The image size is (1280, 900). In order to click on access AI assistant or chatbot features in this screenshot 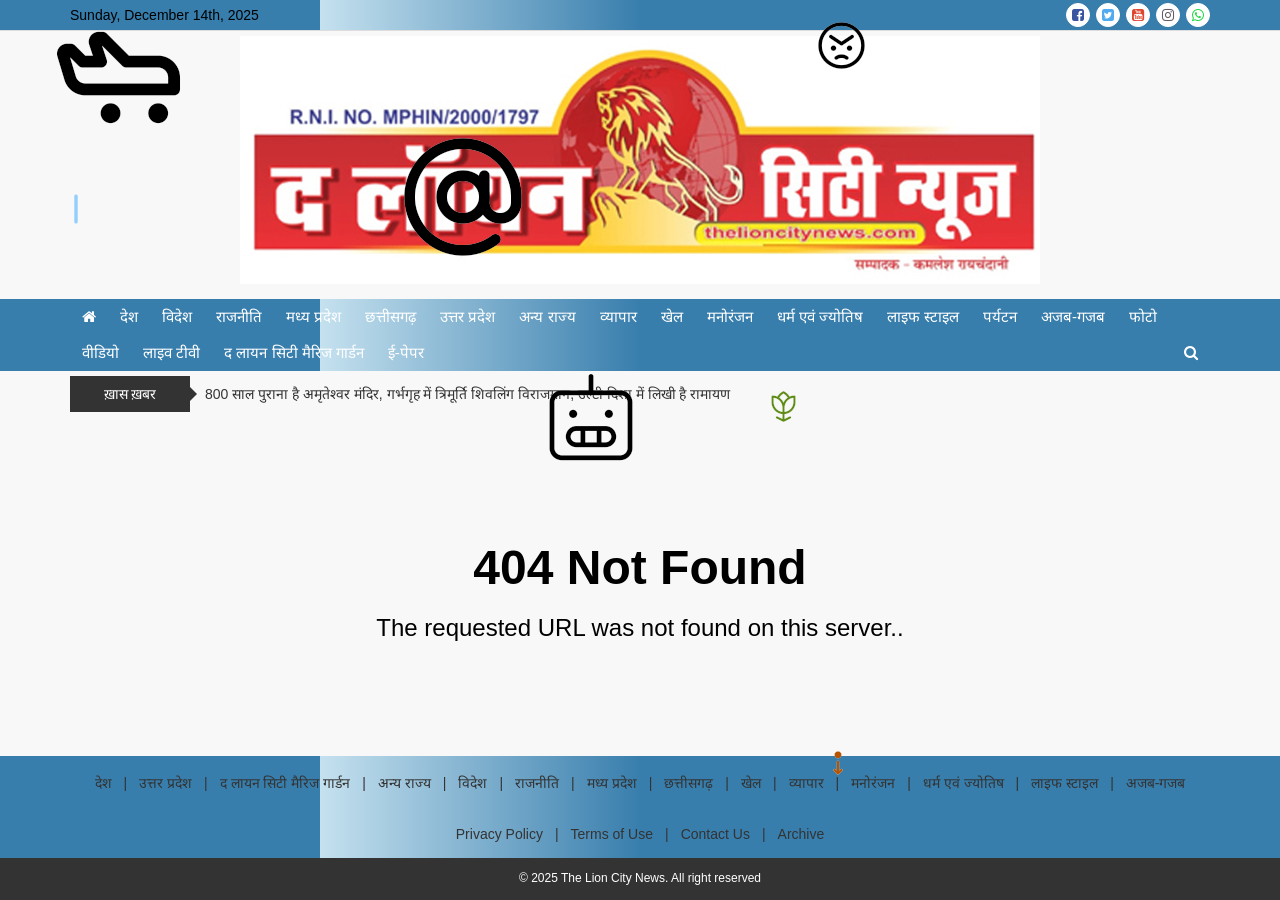, I will do `click(591, 422)`.